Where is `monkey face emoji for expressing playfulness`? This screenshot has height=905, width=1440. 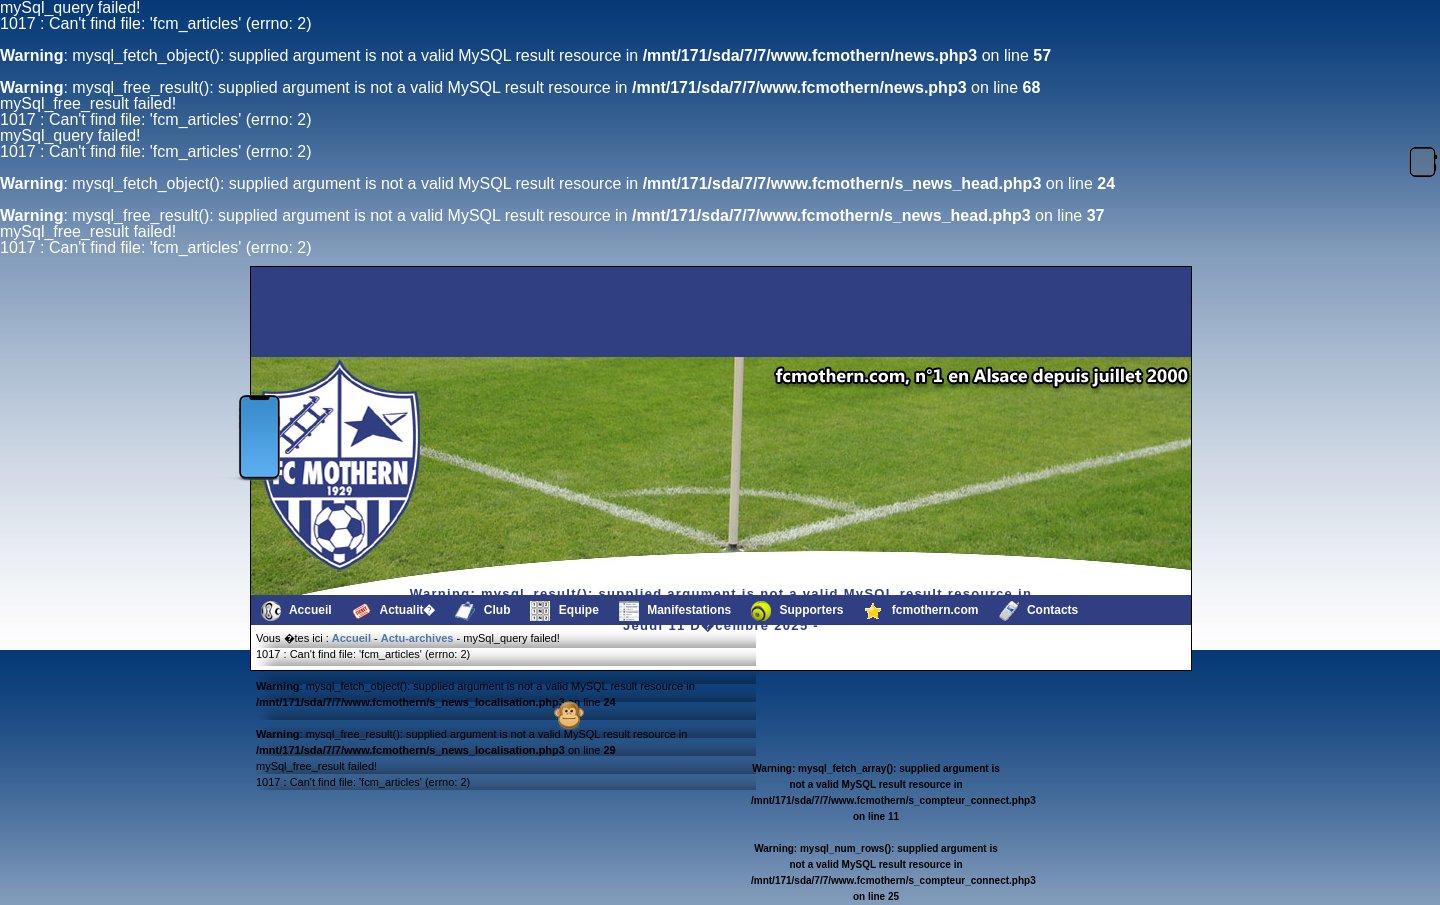
monkey face emoji for expressing playfulness is located at coordinates (569, 715).